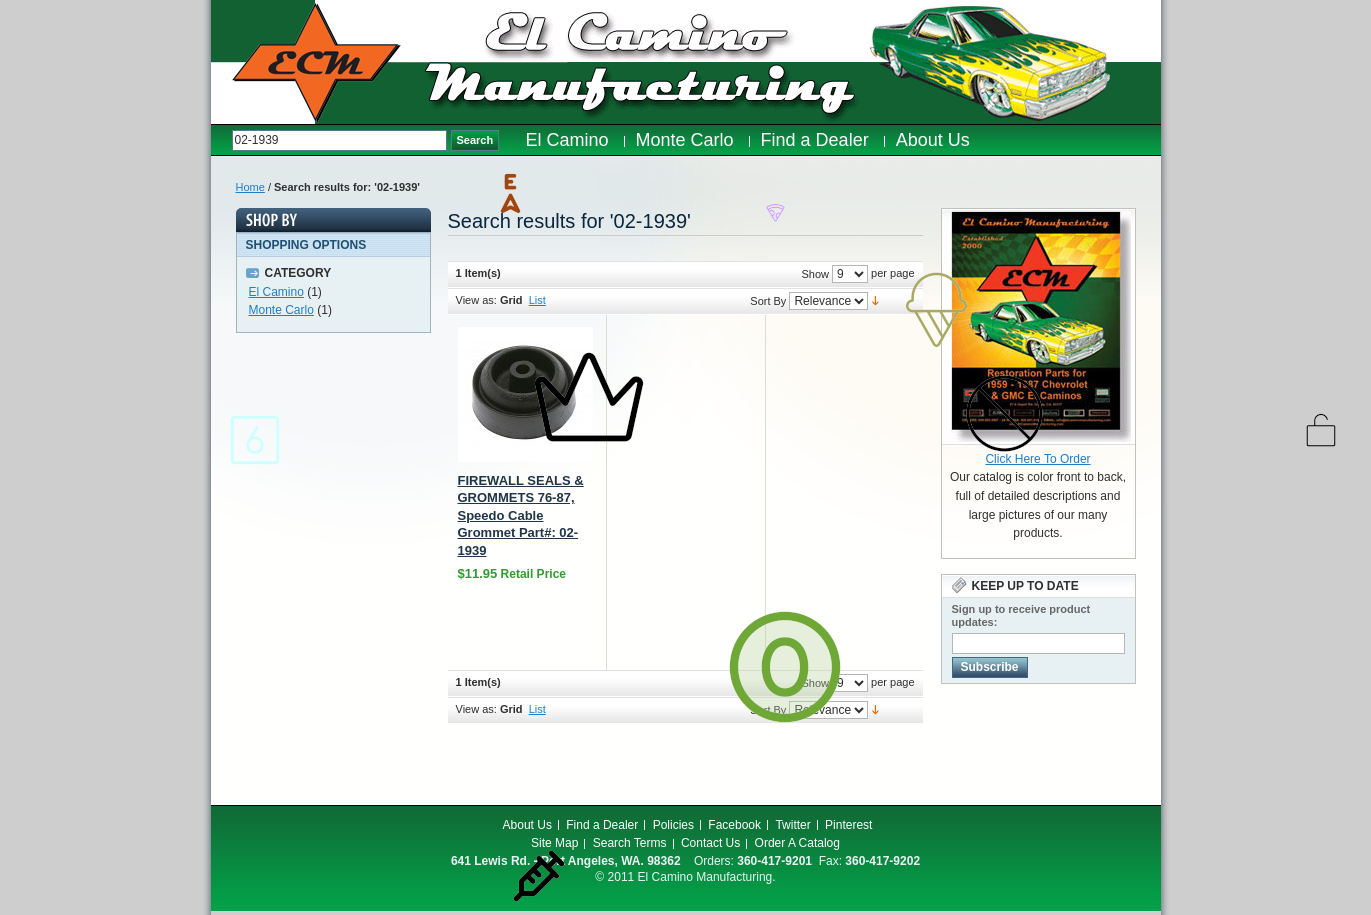 This screenshot has width=1371, height=915. I want to click on access medical or health information, so click(539, 876).